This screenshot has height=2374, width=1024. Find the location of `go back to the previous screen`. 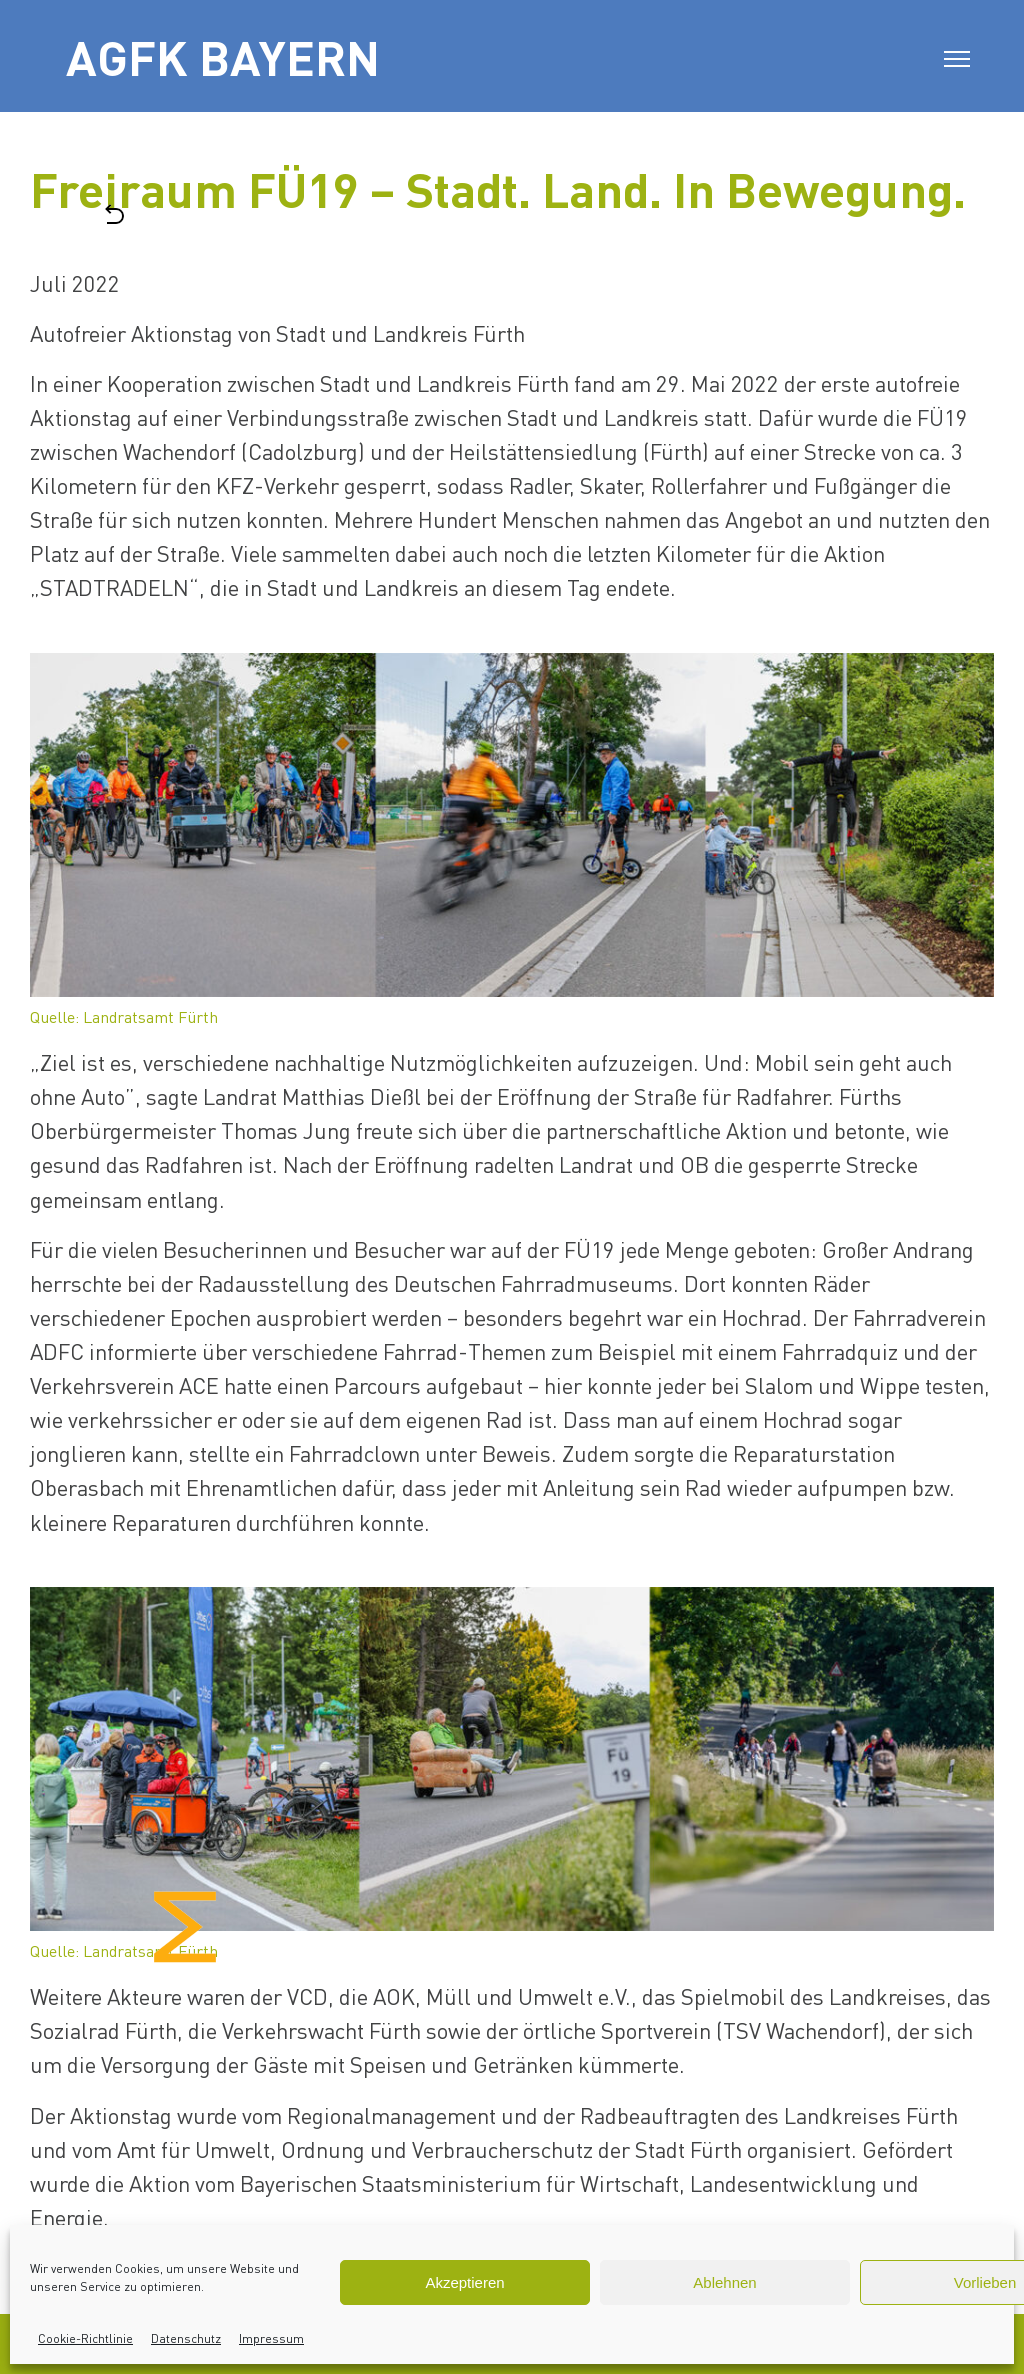

go back to the previous screen is located at coordinates (115, 215).